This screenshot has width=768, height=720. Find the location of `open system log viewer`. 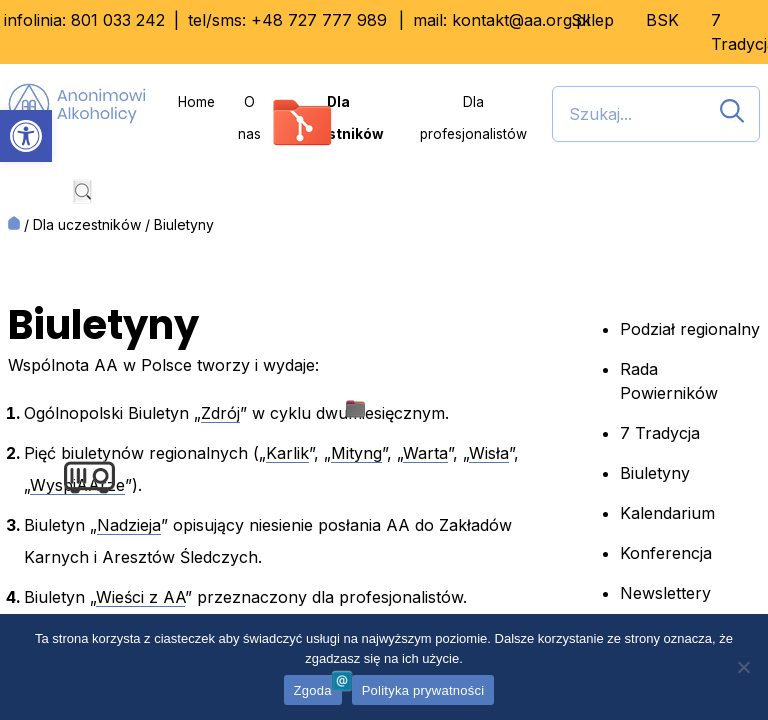

open system log viewer is located at coordinates (82, 191).